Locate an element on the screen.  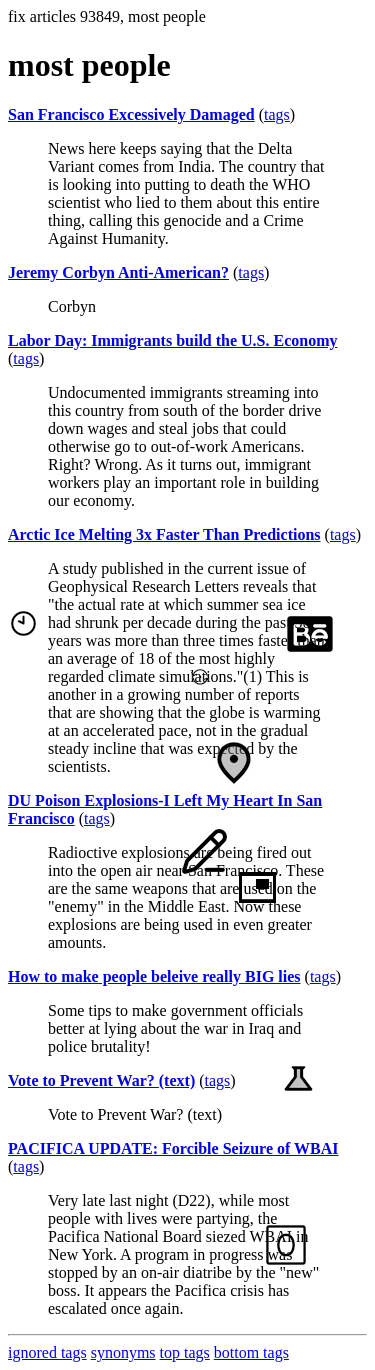
view behance portfolio is located at coordinates (310, 634).